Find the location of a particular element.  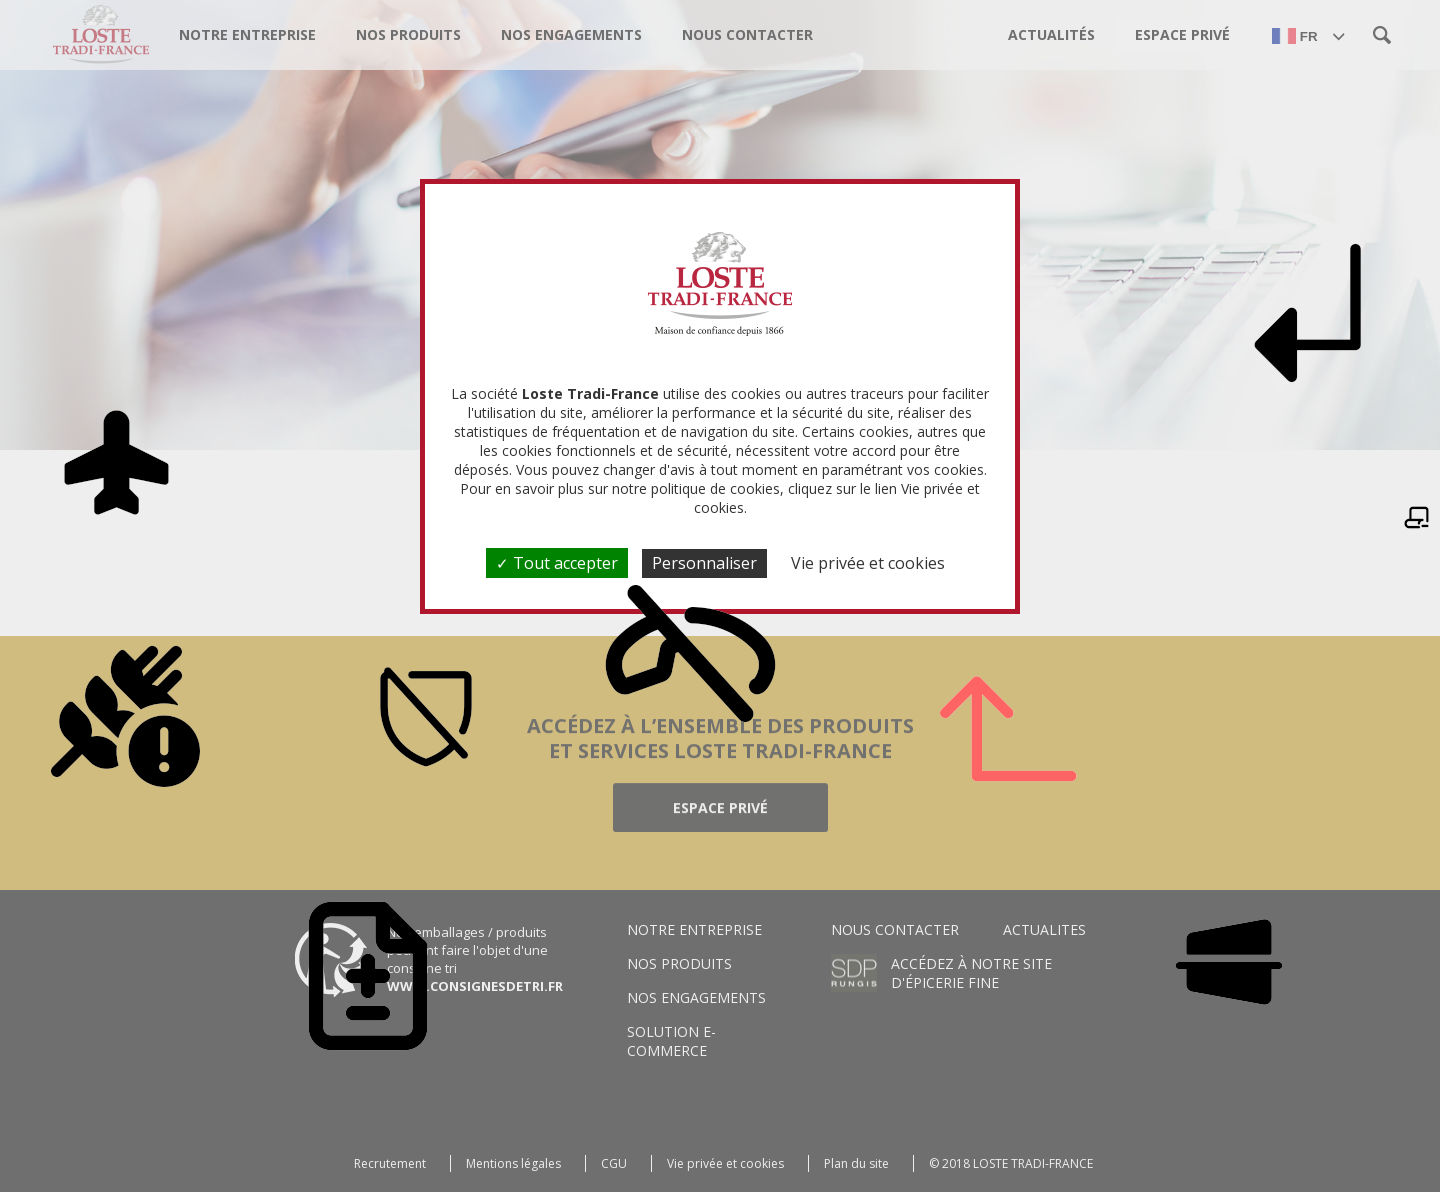

remove a script or code file is located at coordinates (1416, 517).